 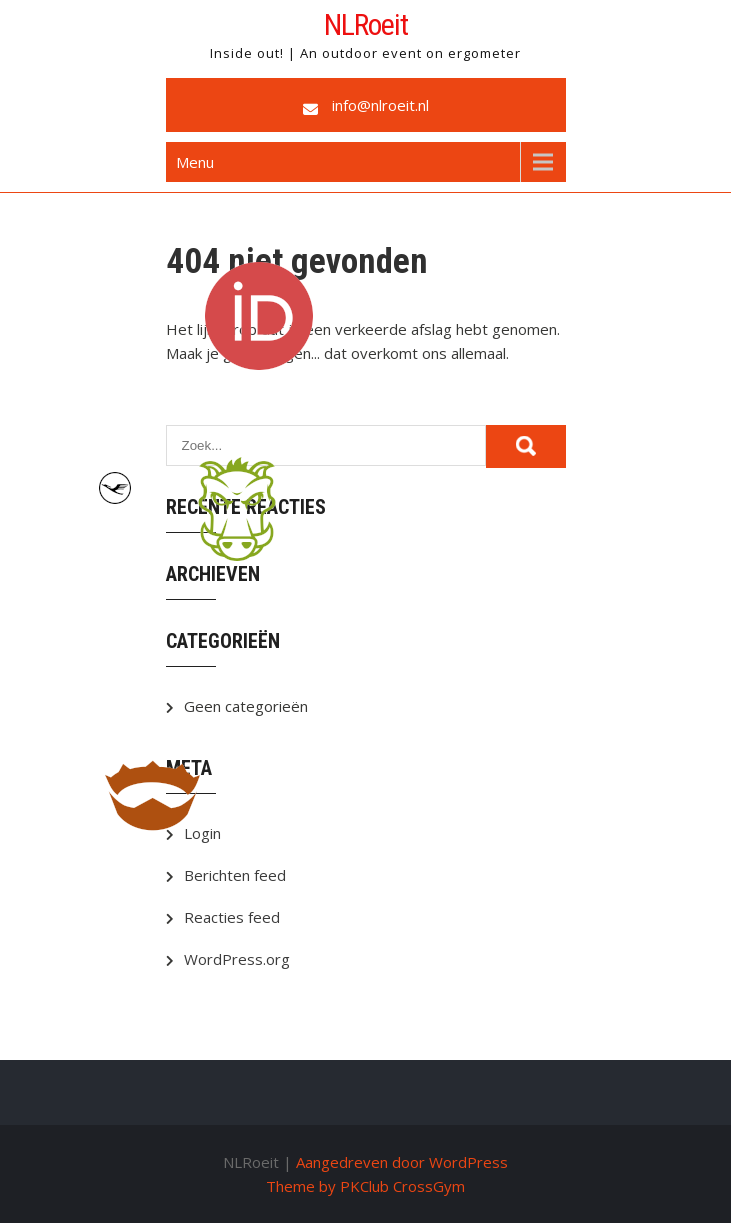 I want to click on link to your ORCID researcher profile, so click(x=259, y=316).